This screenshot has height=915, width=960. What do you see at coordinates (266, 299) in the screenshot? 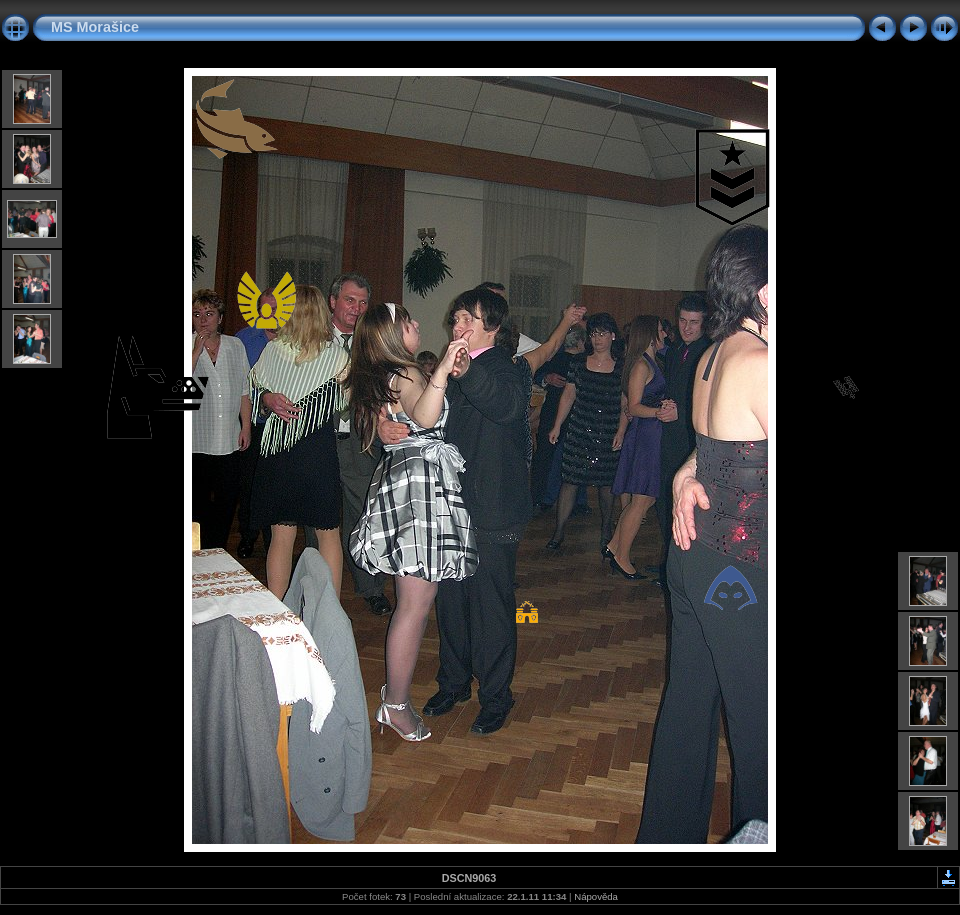
I see `select angel or celestial character class` at bounding box center [266, 299].